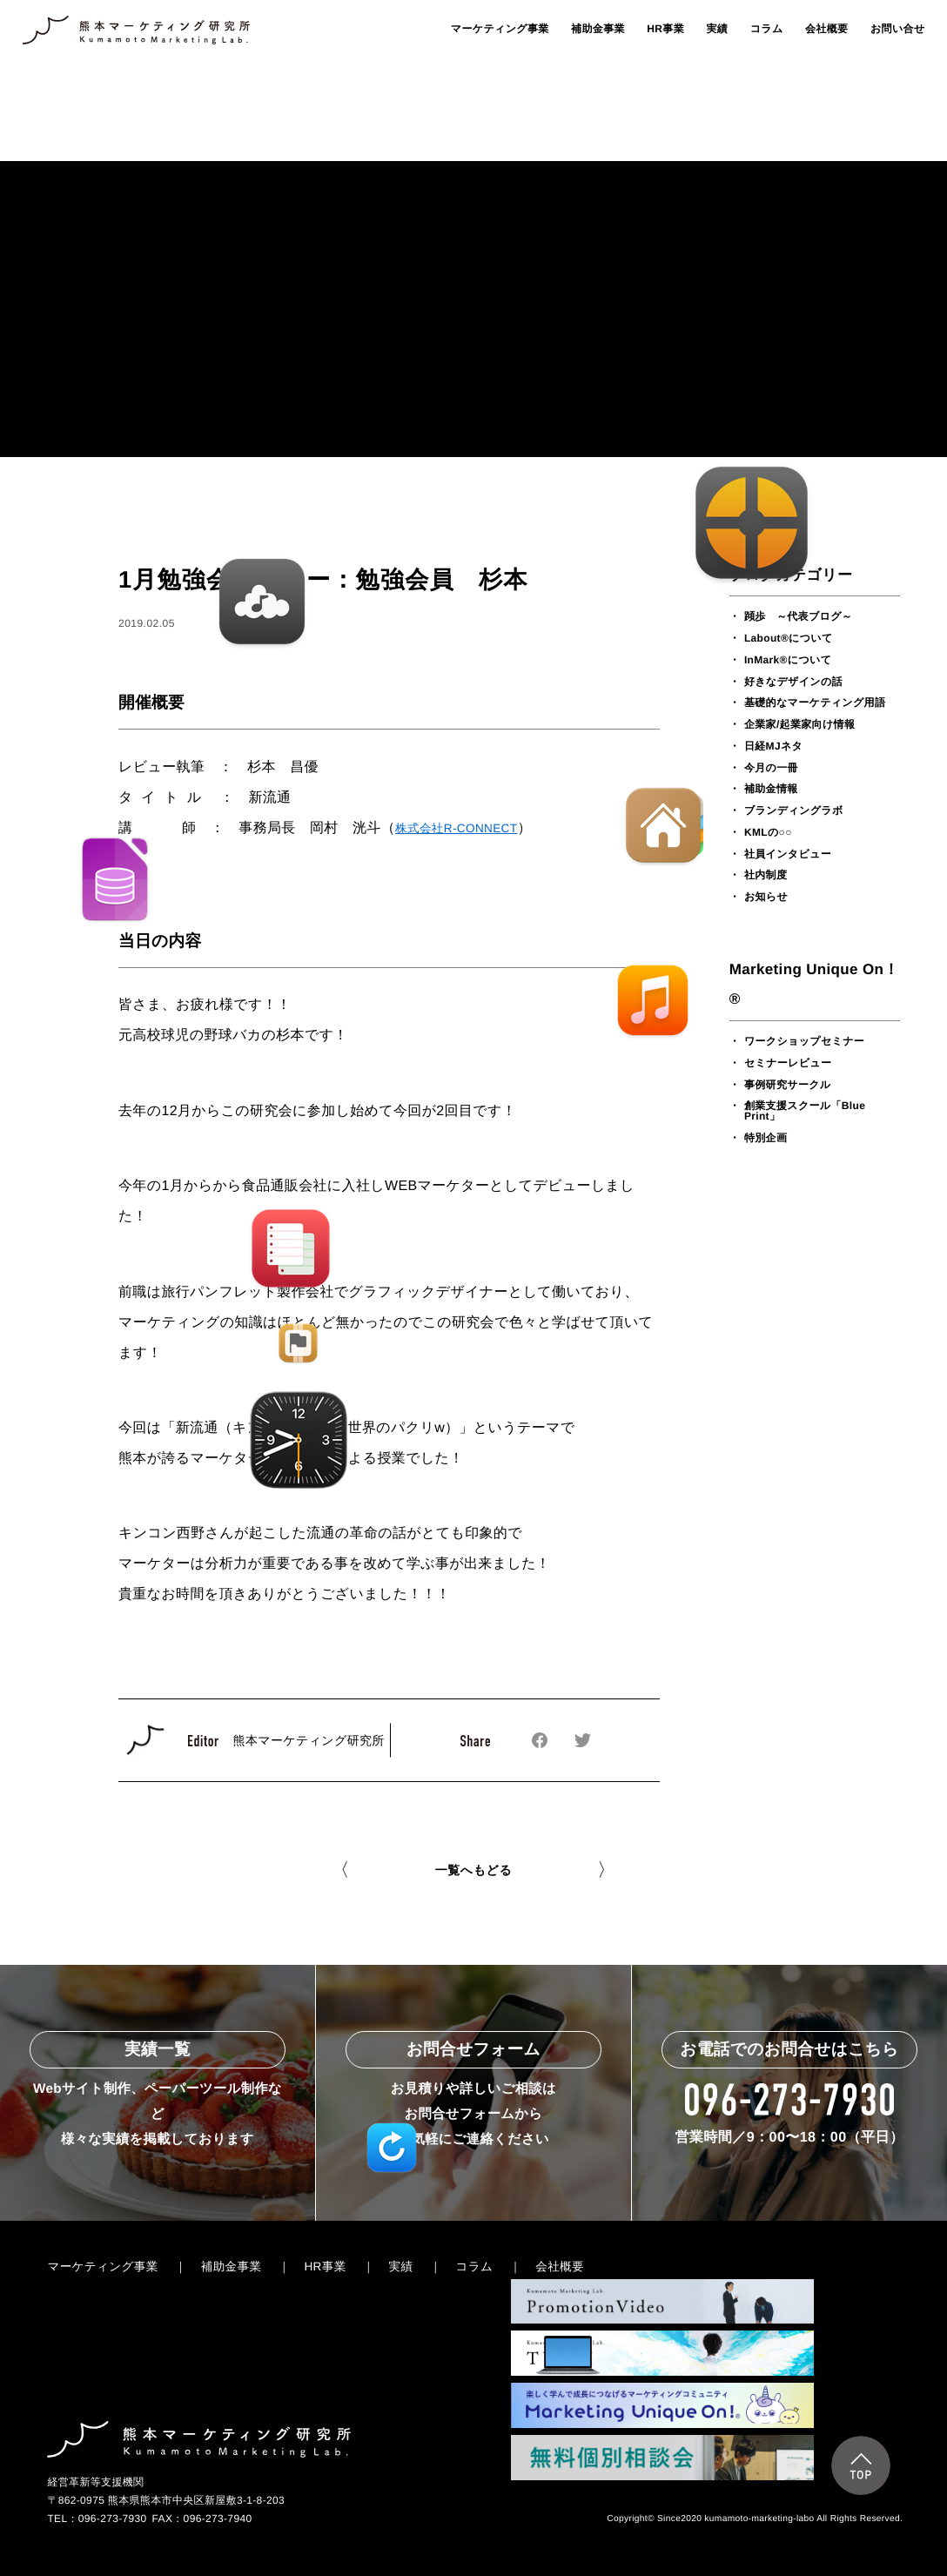 Image resolution: width=947 pixels, height=2576 pixels. Describe the element at coordinates (115, 879) in the screenshot. I see `open libreoffice base database application` at that location.